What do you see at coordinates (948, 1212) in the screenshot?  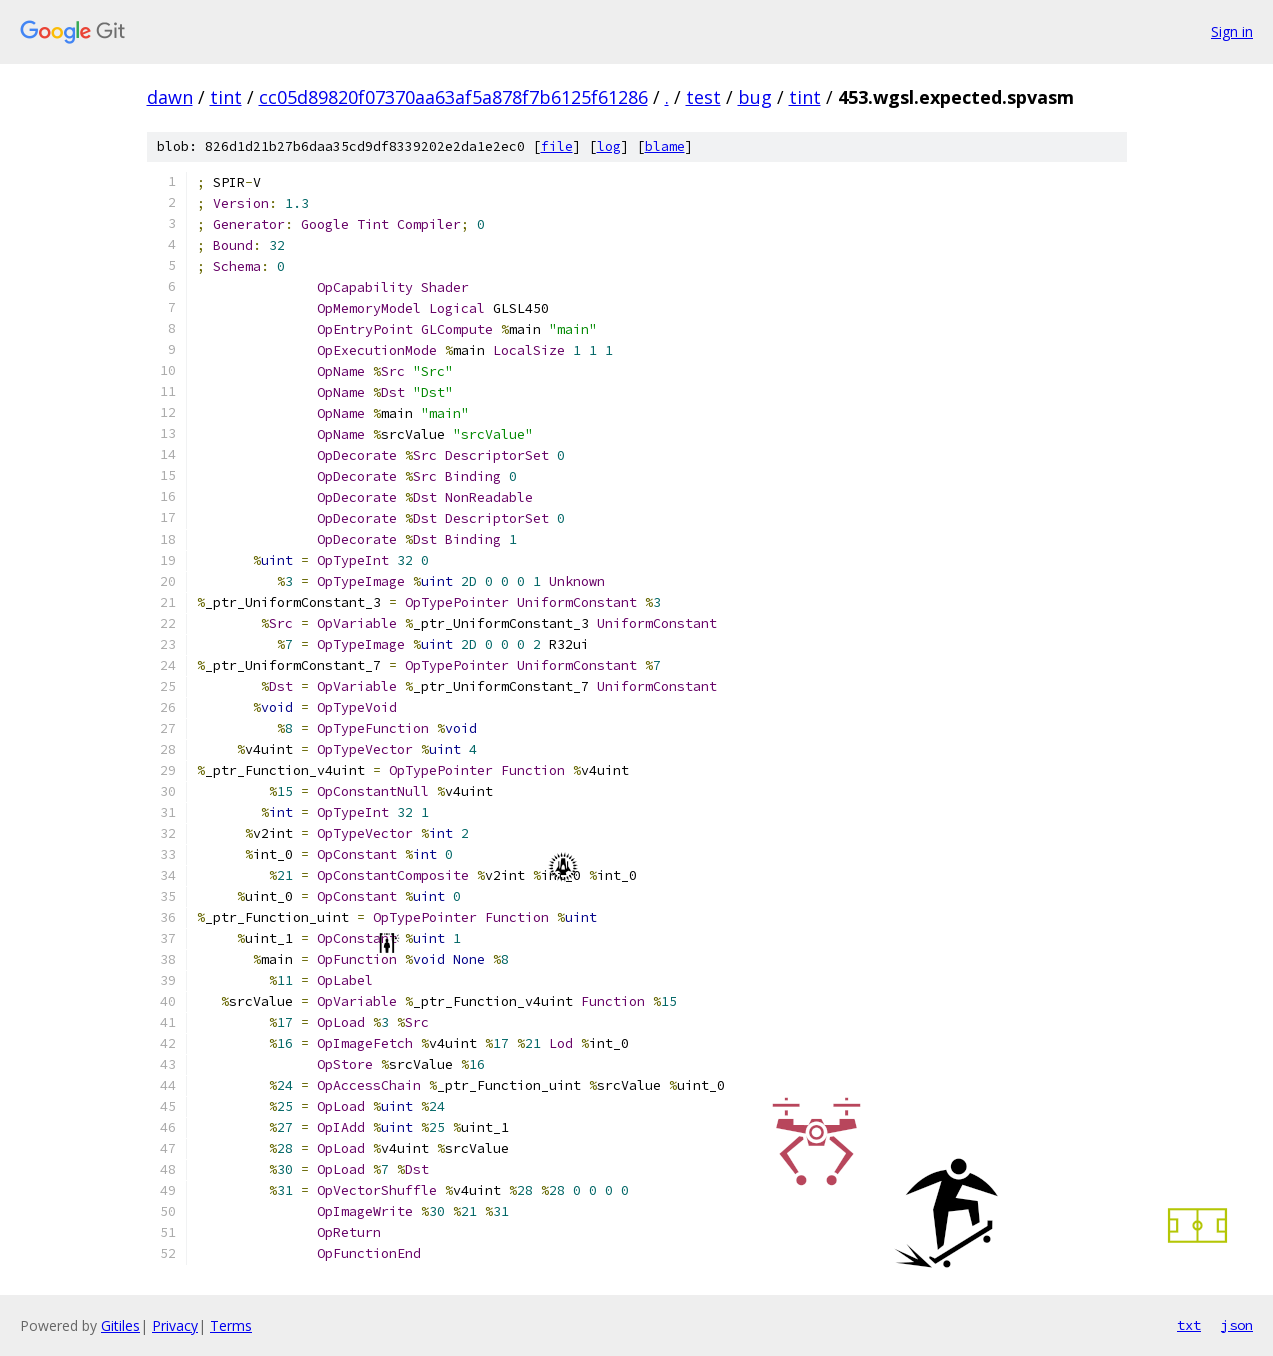 I see `access skateboarding games or activities` at bounding box center [948, 1212].